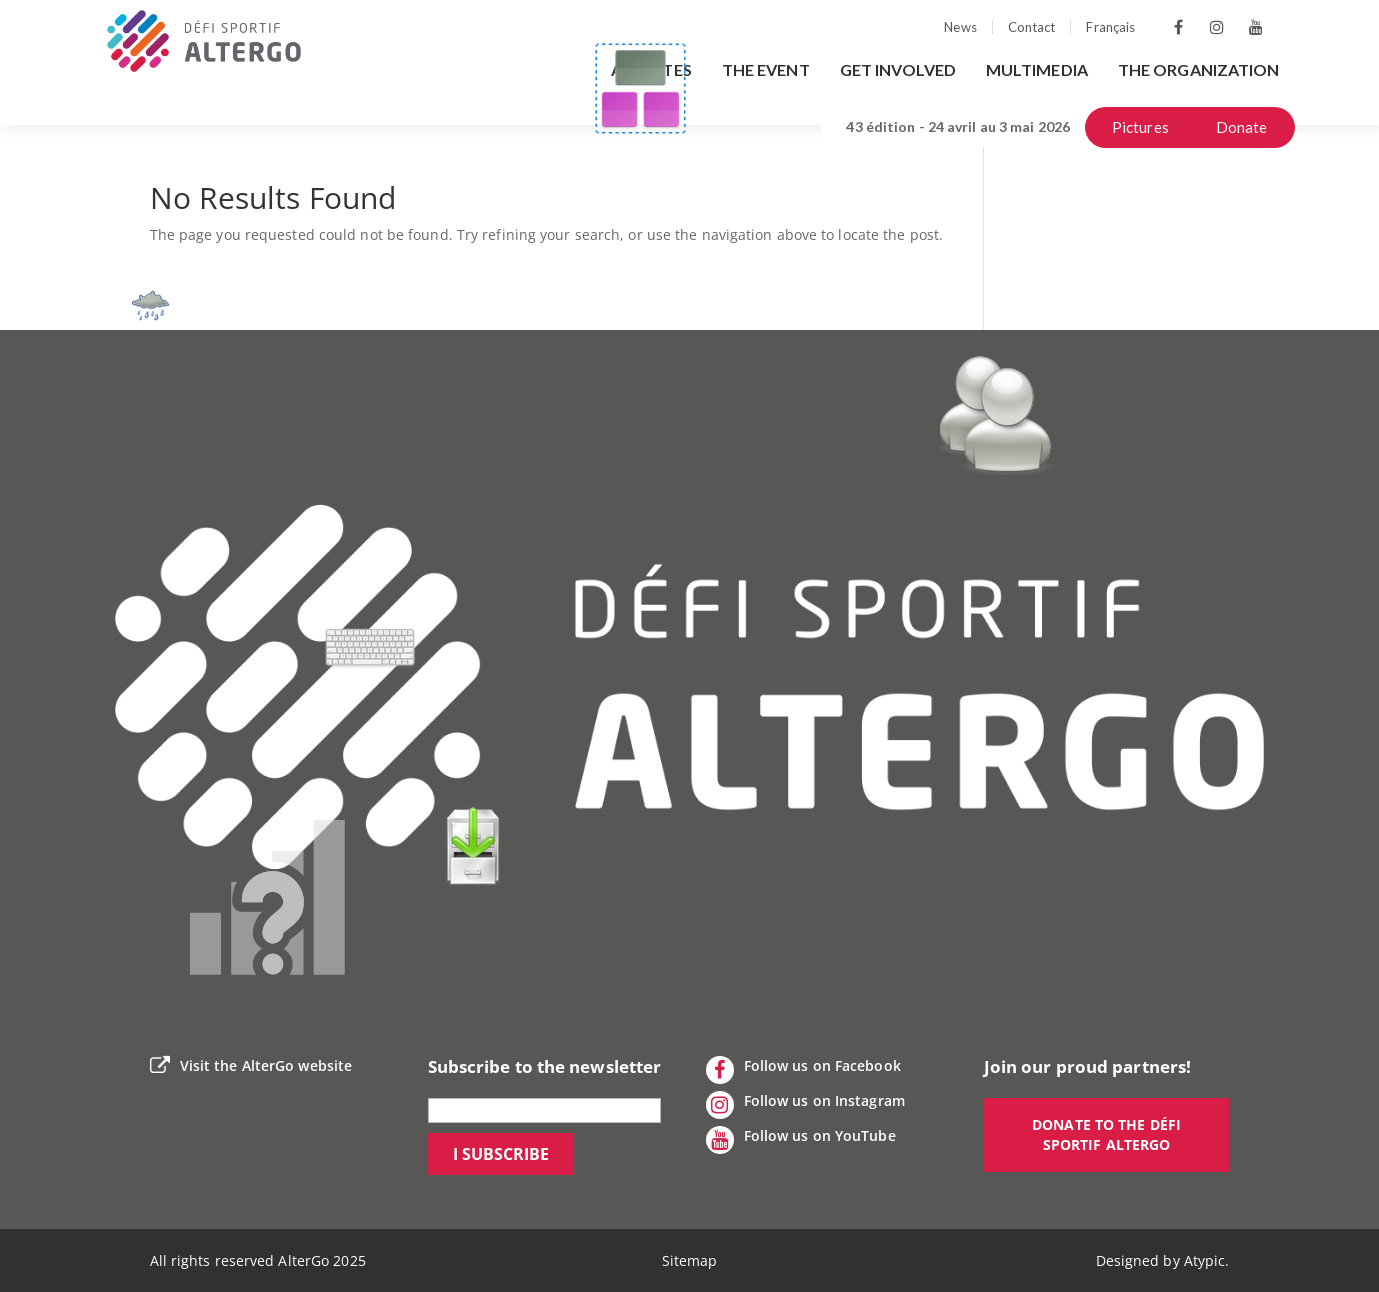 The height and width of the screenshot is (1292, 1379). Describe the element at coordinates (996, 416) in the screenshot. I see `manage user accounts on this system` at that location.